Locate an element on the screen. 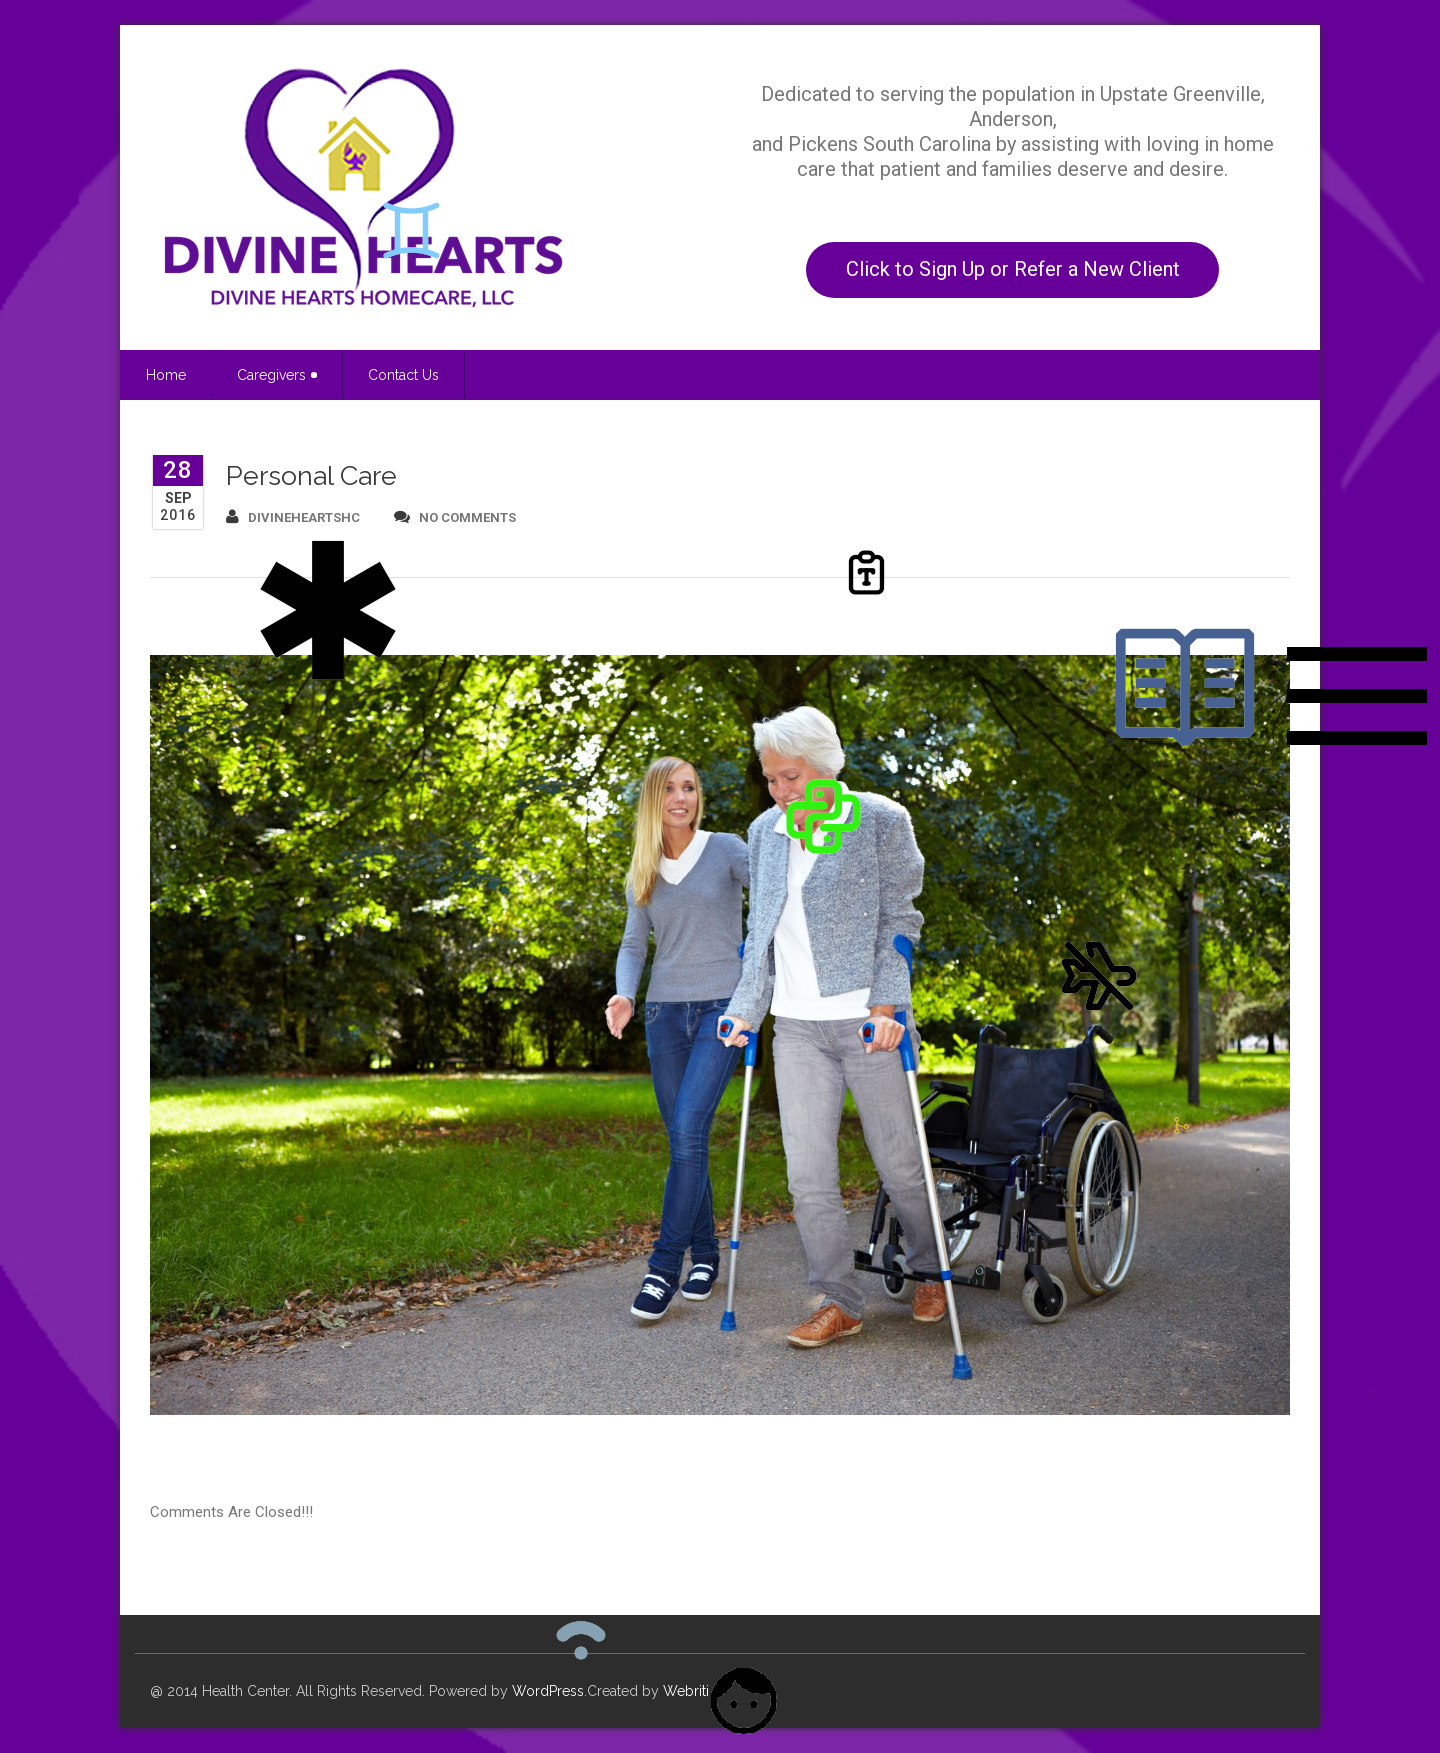 The width and height of the screenshot is (1440, 1753). open documentation or help guide is located at coordinates (1185, 688).